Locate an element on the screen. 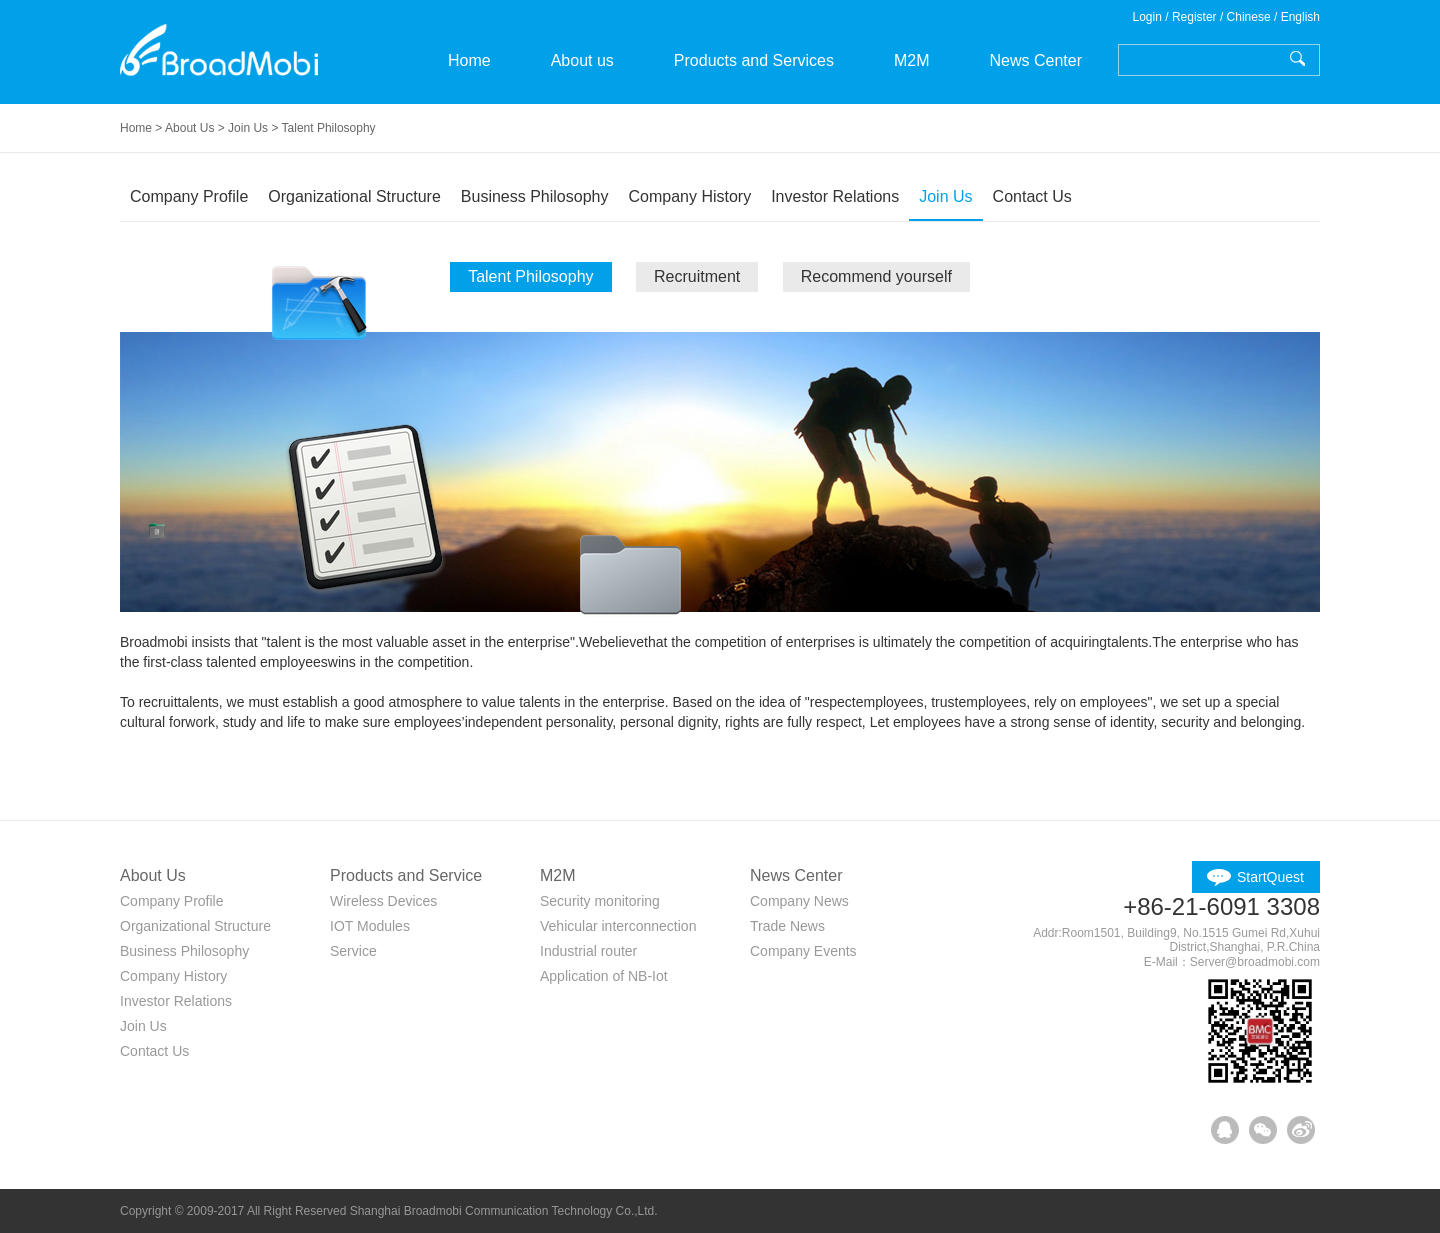 This screenshot has height=1233, width=1440. open templates folder is located at coordinates (157, 530).